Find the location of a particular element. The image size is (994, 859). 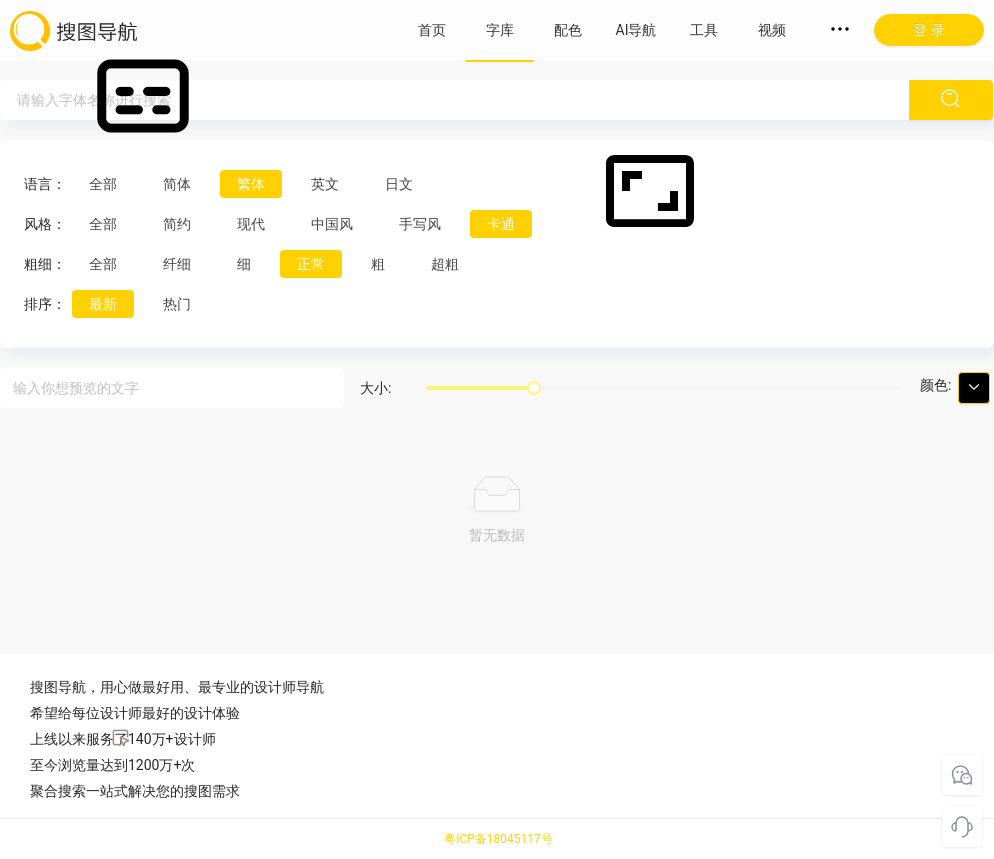

select or interact with an element is located at coordinates (120, 737).